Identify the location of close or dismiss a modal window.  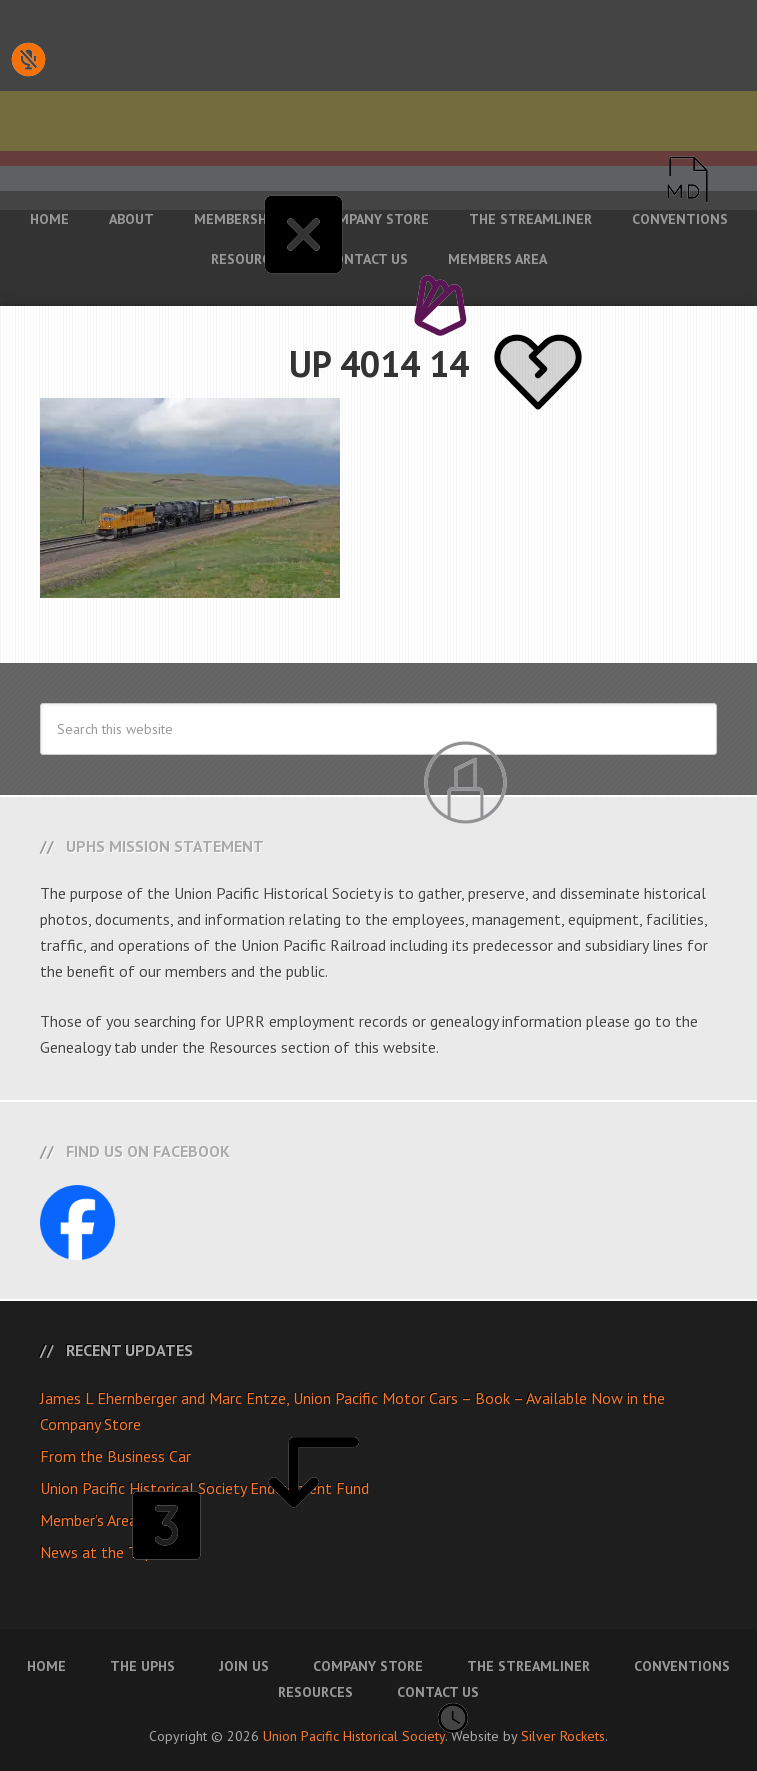
(303, 234).